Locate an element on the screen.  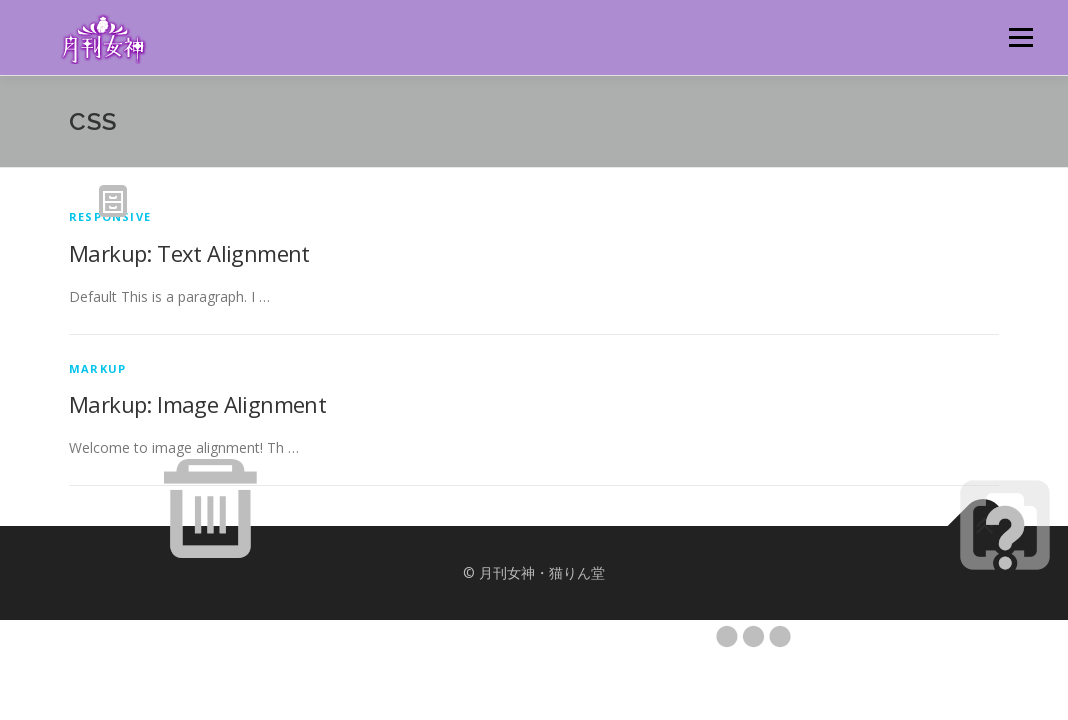
content is loading is located at coordinates (753, 636).